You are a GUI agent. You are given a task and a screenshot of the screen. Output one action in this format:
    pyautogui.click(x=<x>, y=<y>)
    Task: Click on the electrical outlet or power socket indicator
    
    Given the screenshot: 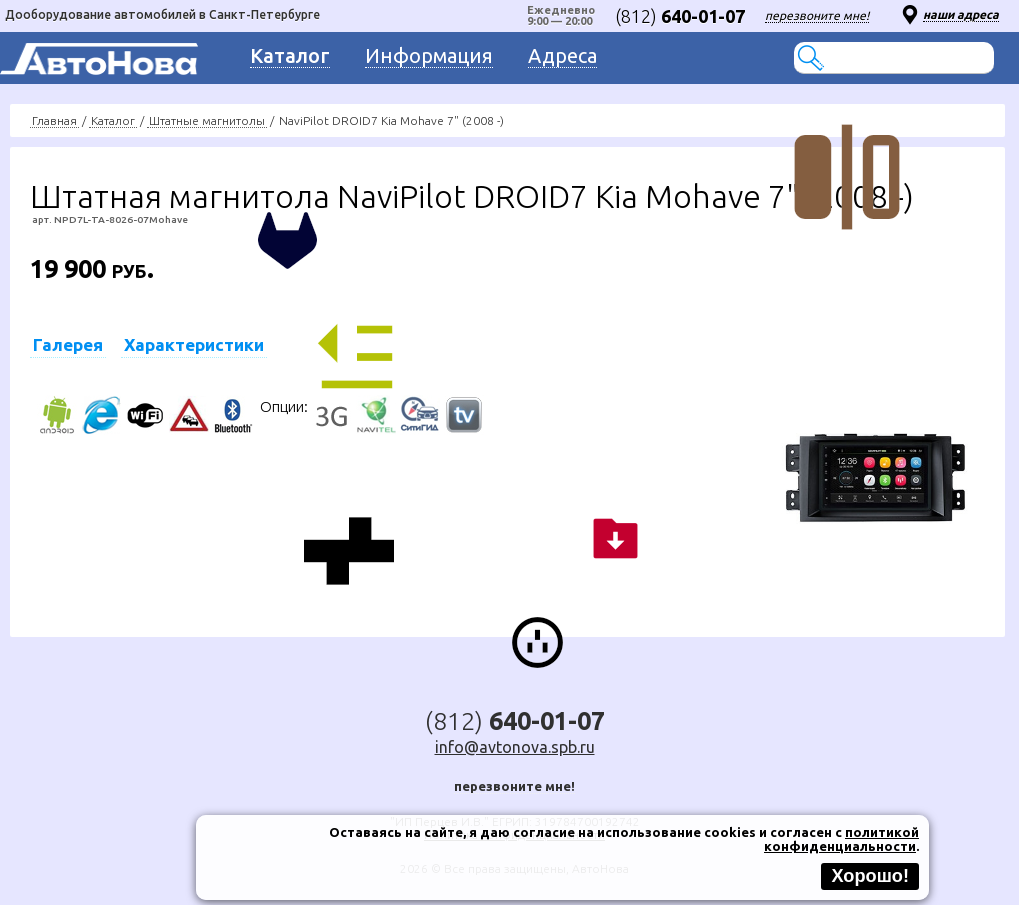 What is the action you would take?
    pyautogui.click(x=537, y=642)
    